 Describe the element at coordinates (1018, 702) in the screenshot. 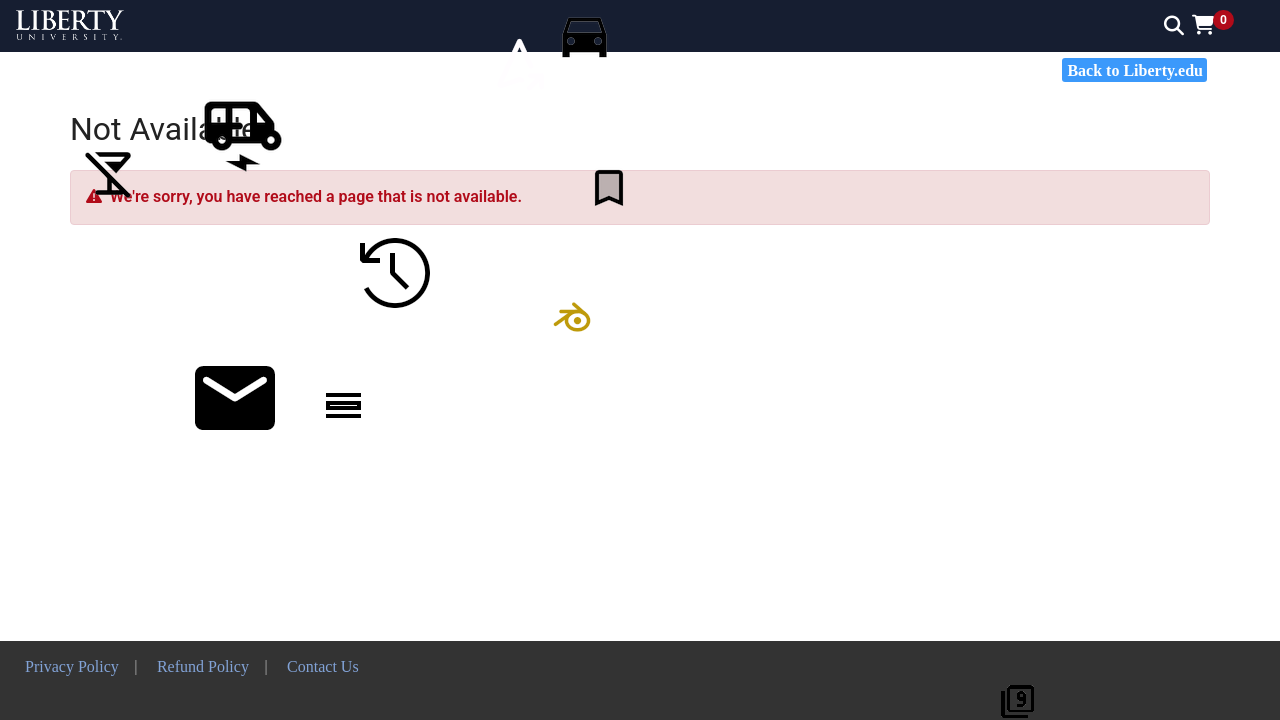

I see `indicates 9 items in a stack or collection` at that location.